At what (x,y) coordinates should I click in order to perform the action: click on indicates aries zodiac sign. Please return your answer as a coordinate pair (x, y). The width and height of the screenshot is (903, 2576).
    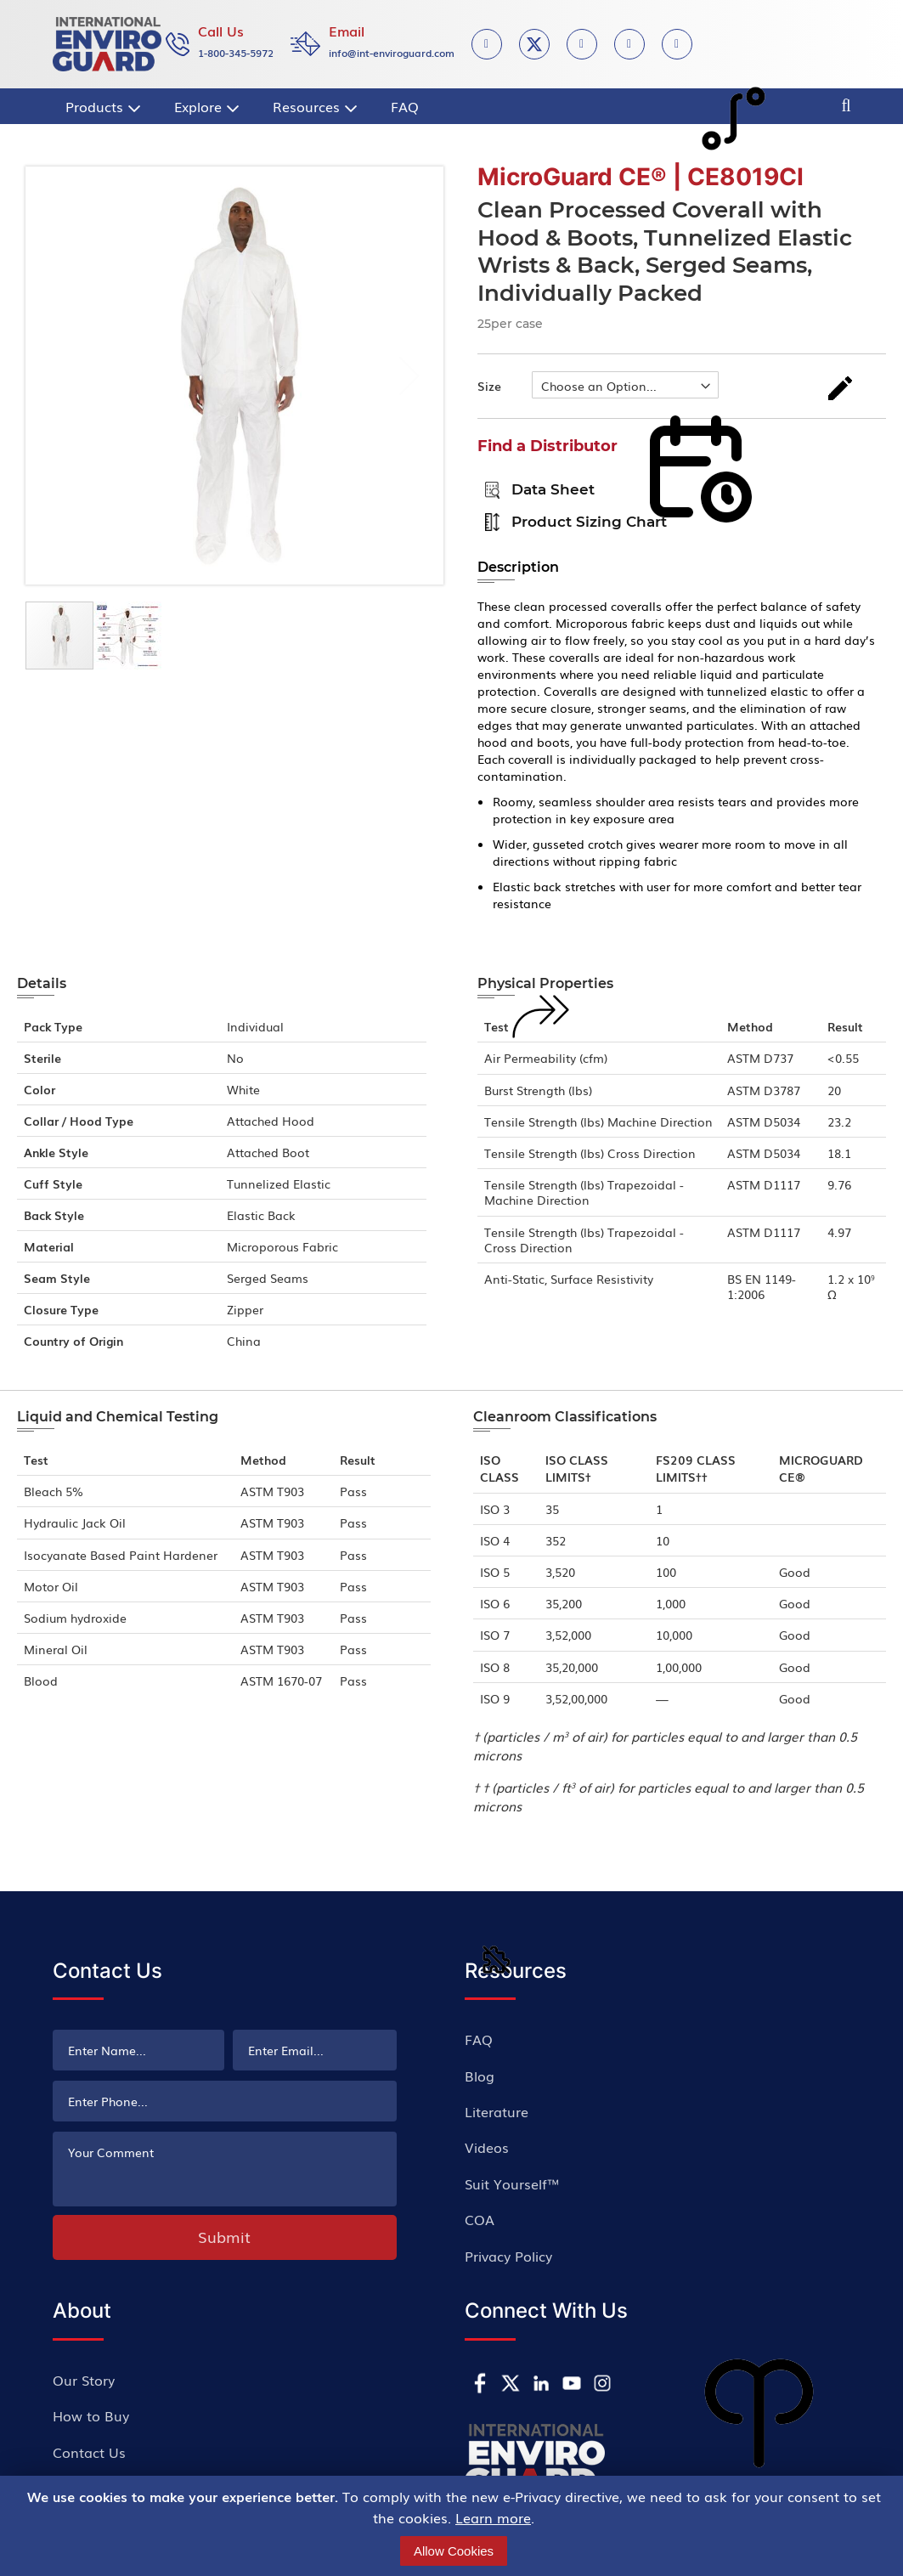
    Looking at the image, I should click on (759, 2413).